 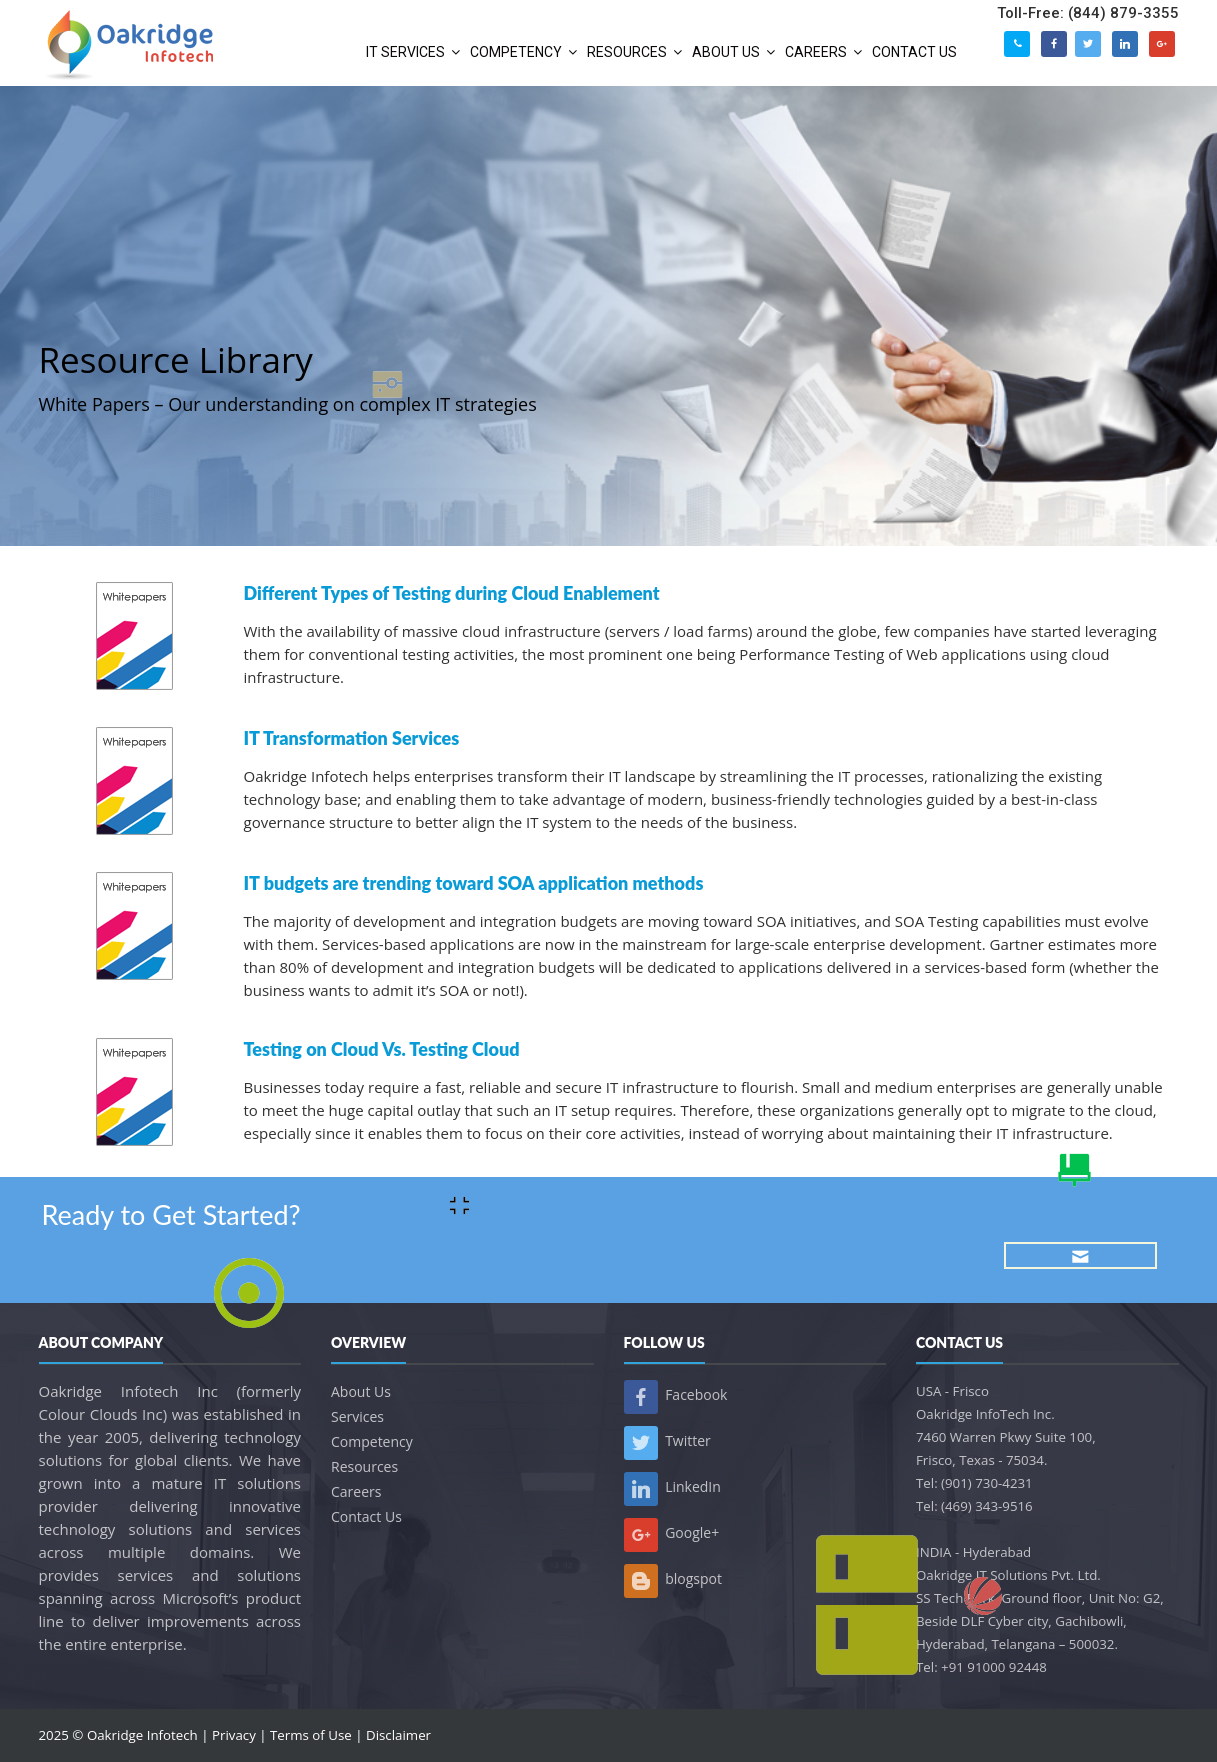 What do you see at coordinates (387, 384) in the screenshot?
I see `connect to a projector or external display` at bounding box center [387, 384].